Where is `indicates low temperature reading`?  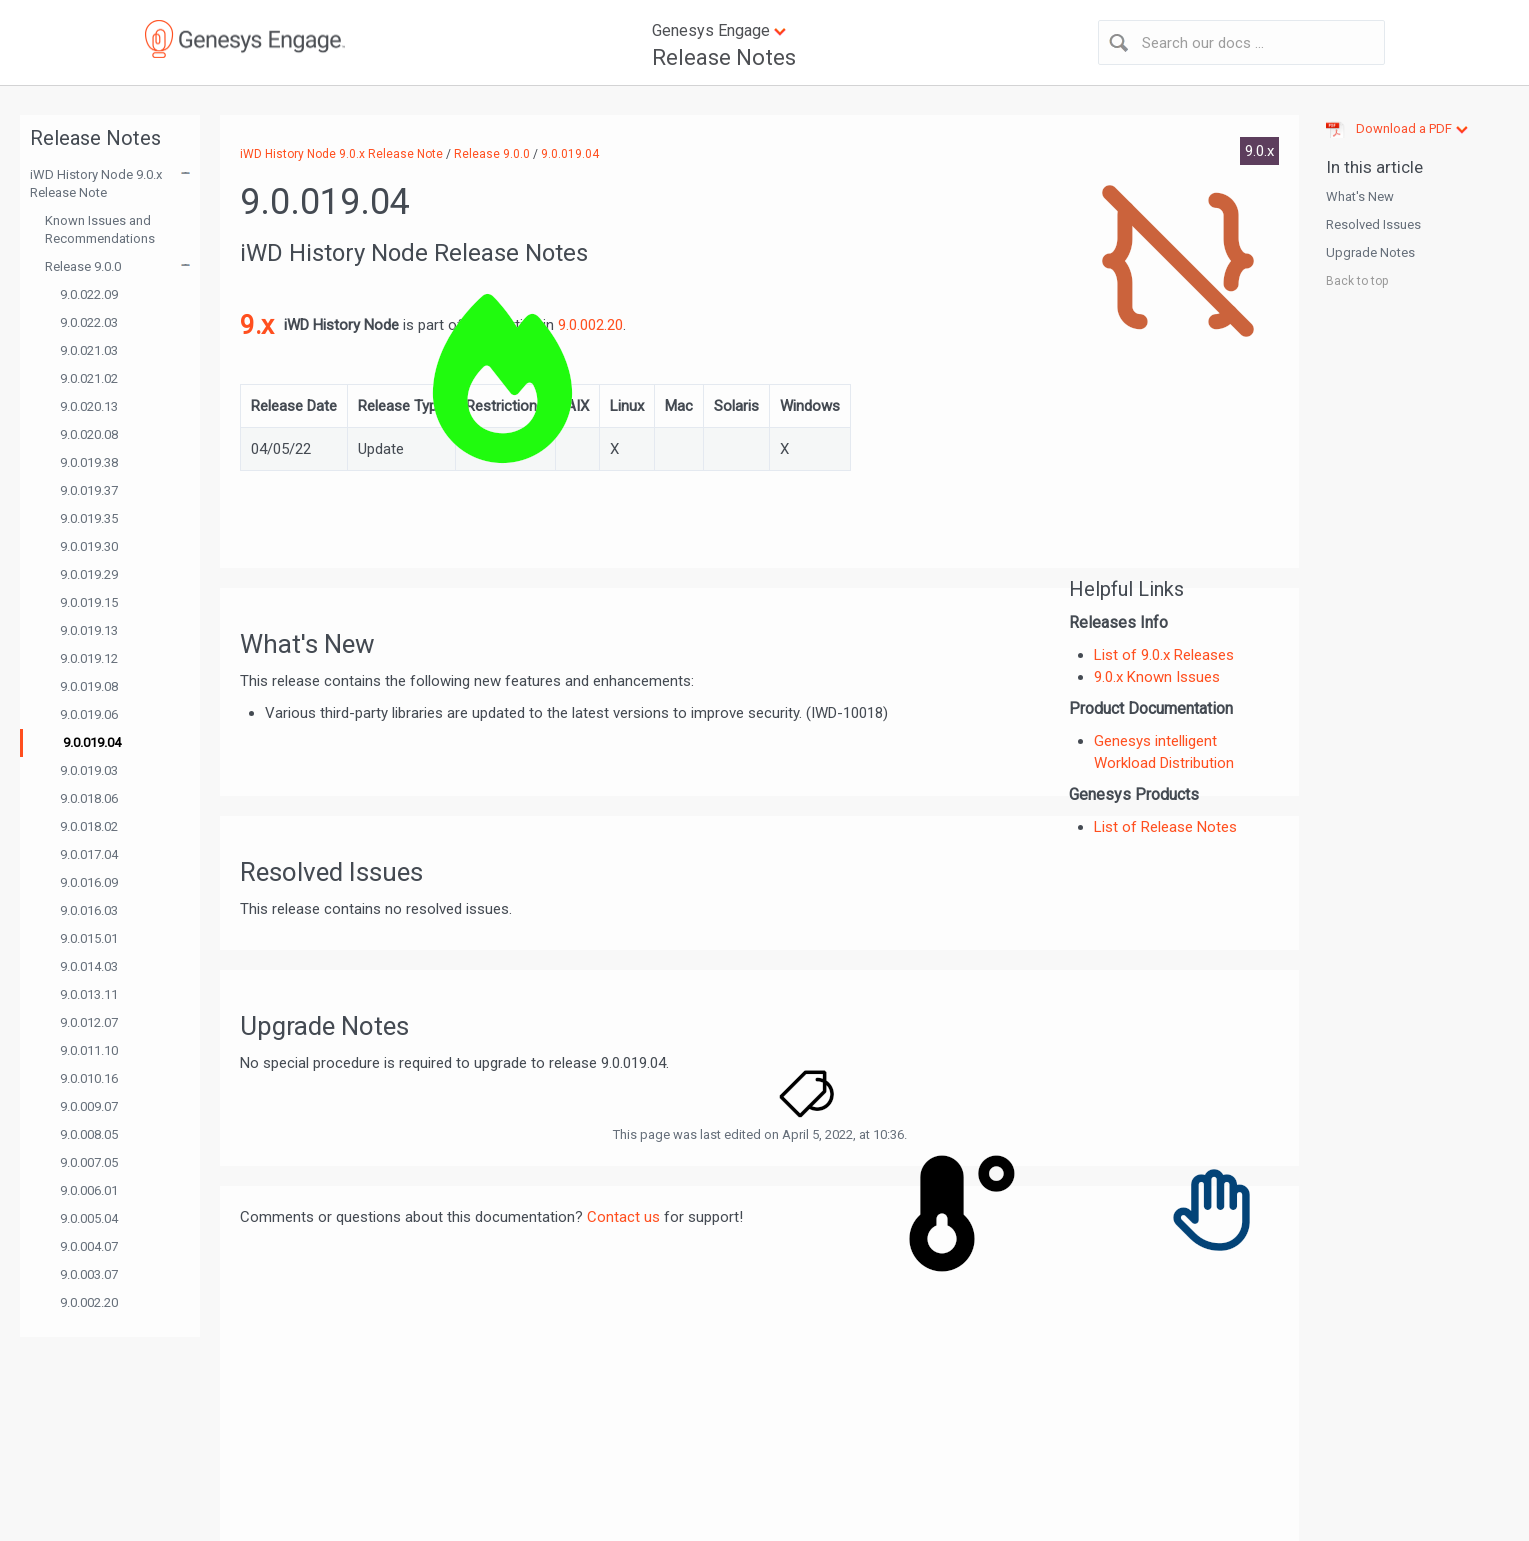
indicates low temperature reading is located at coordinates (956, 1213).